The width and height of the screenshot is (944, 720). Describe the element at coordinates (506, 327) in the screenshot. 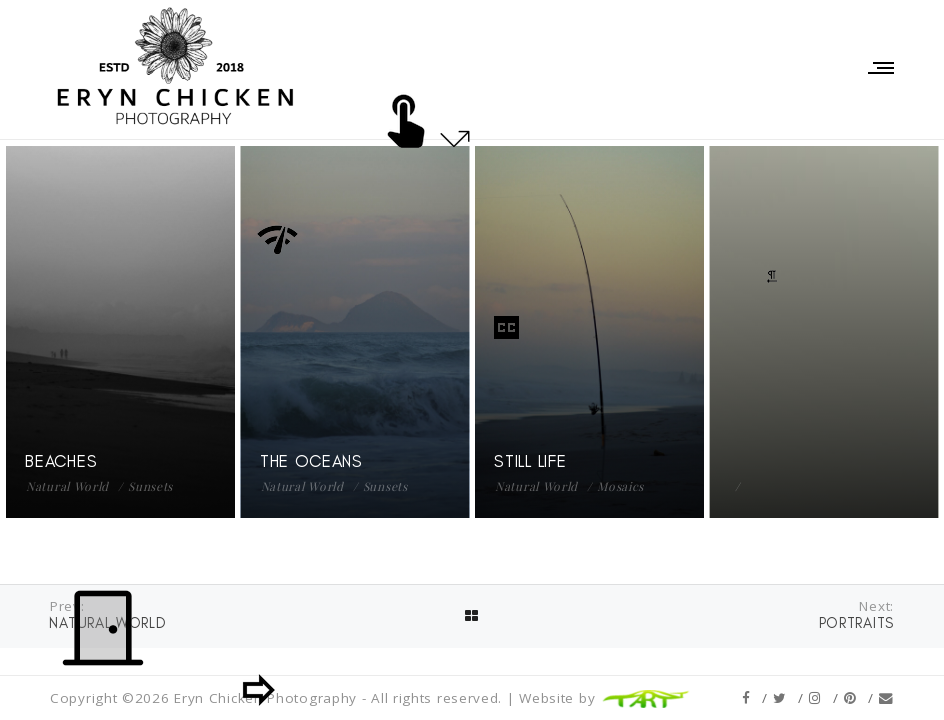

I see `enable closed captions for video content` at that location.